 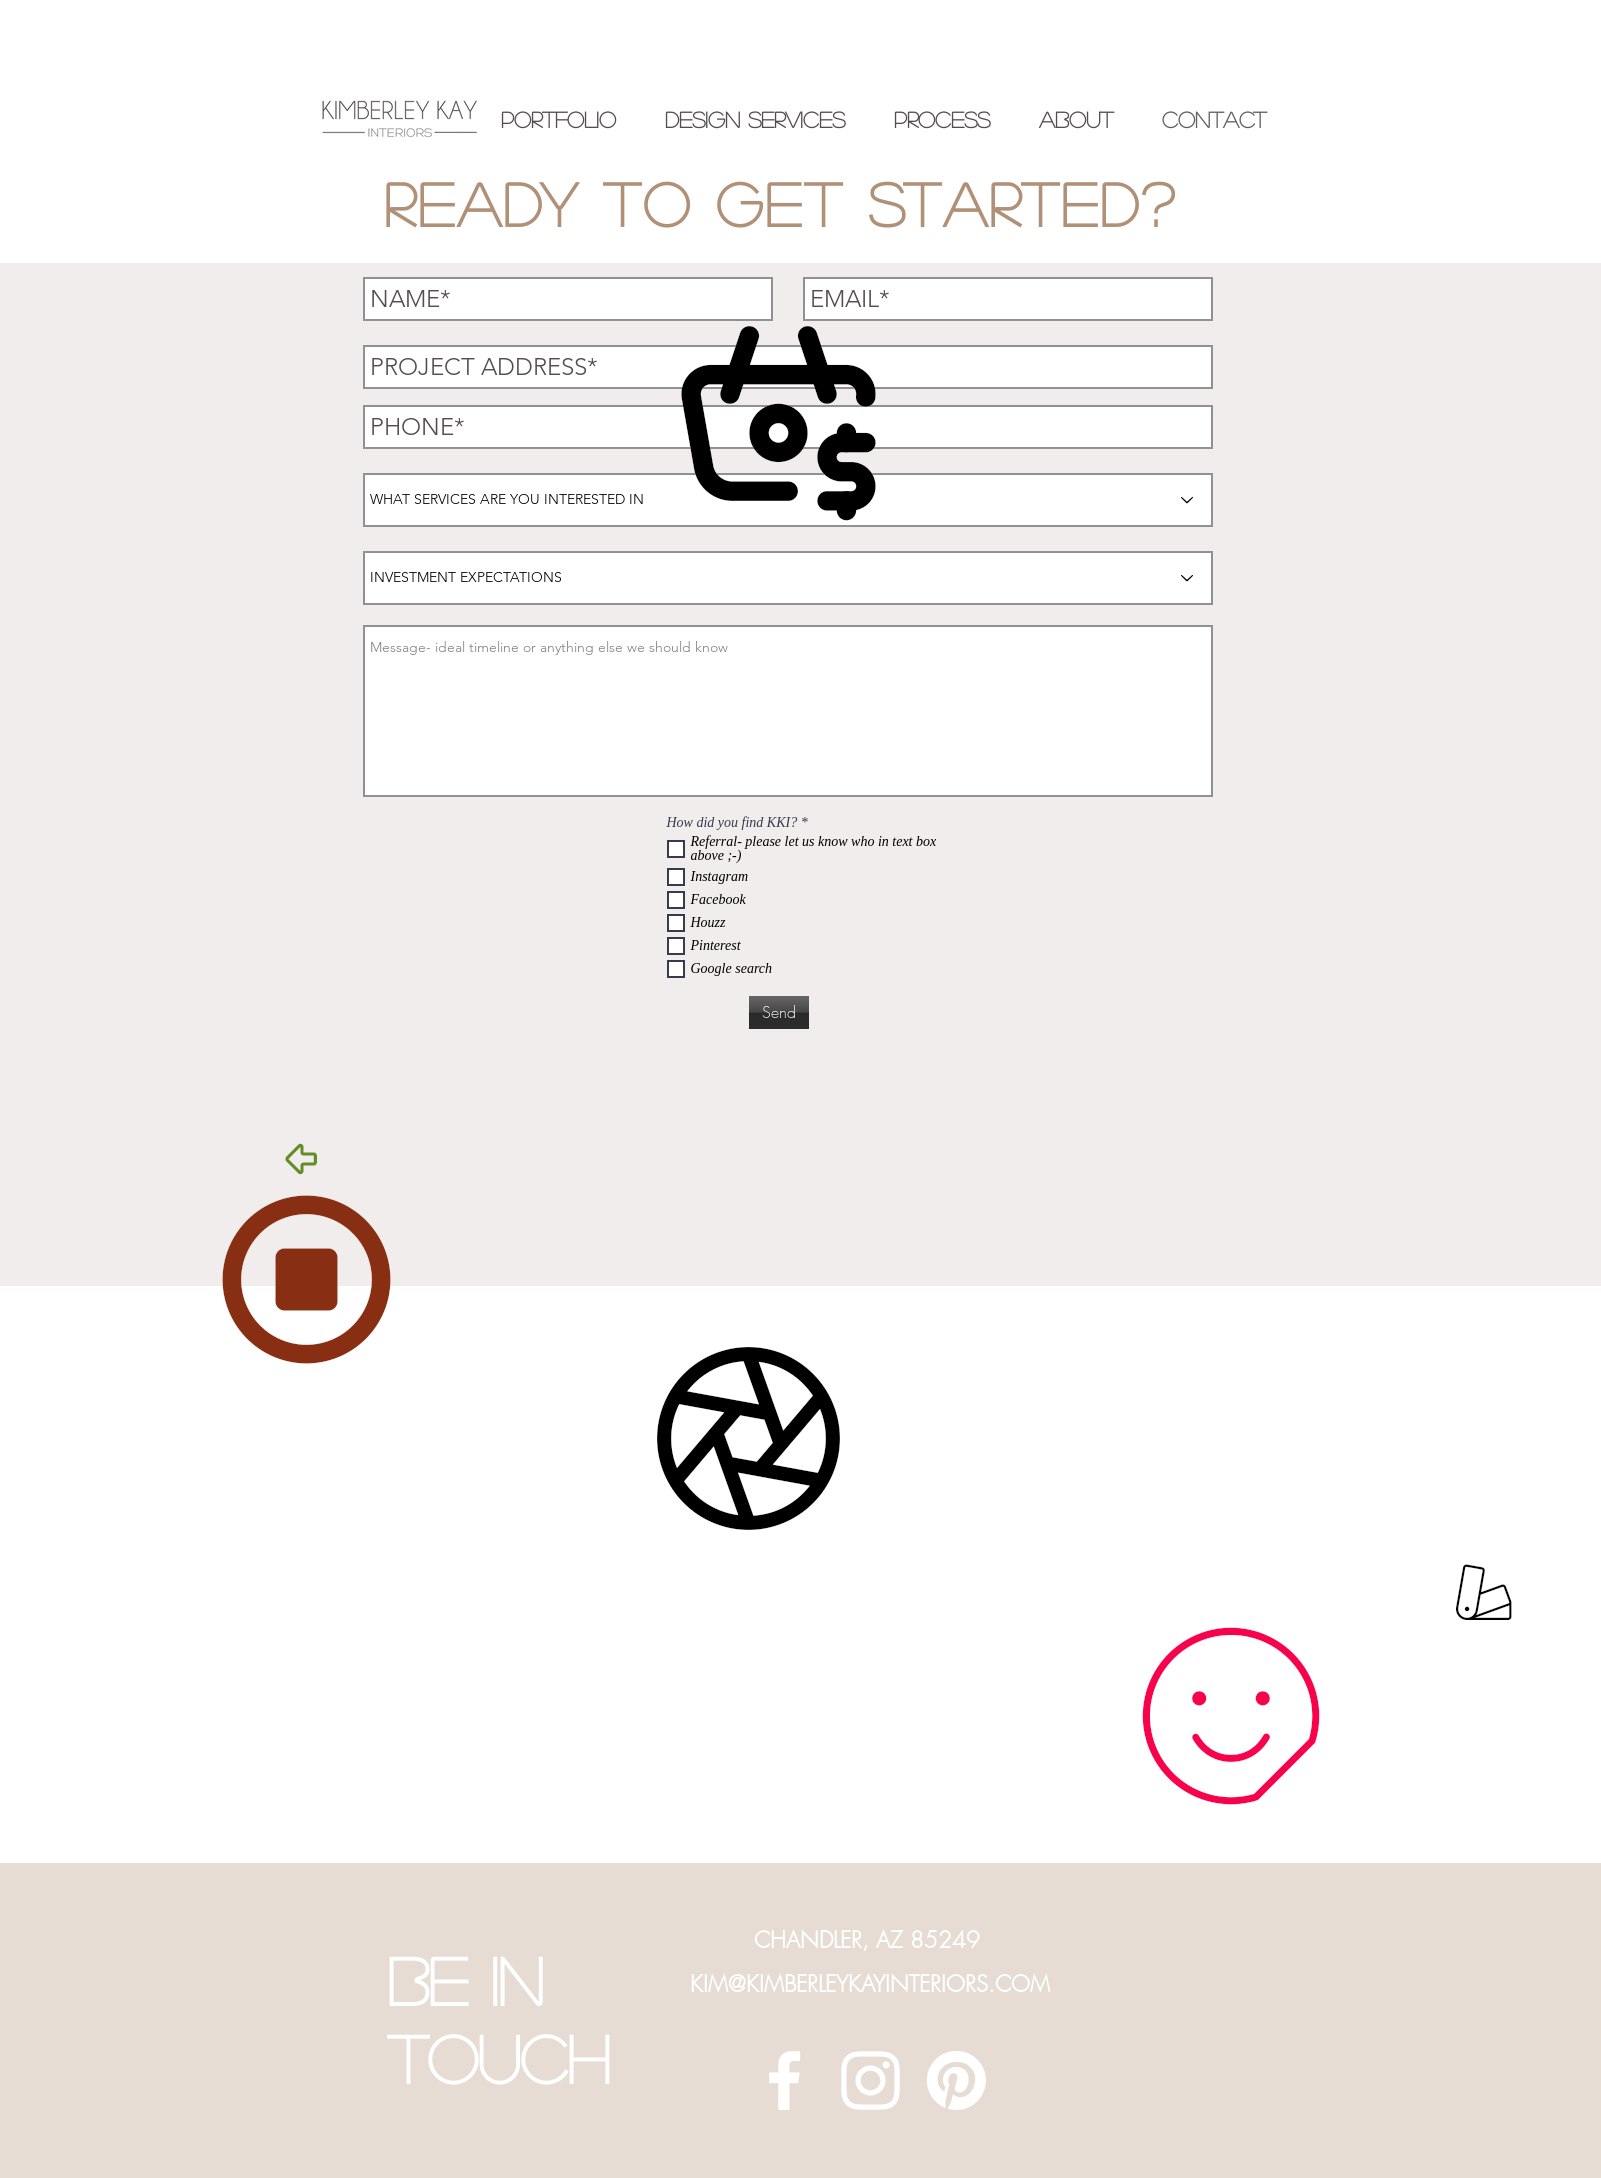 What do you see at coordinates (1231, 1716) in the screenshot?
I see `add a sticker to your message` at bounding box center [1231, 1716].